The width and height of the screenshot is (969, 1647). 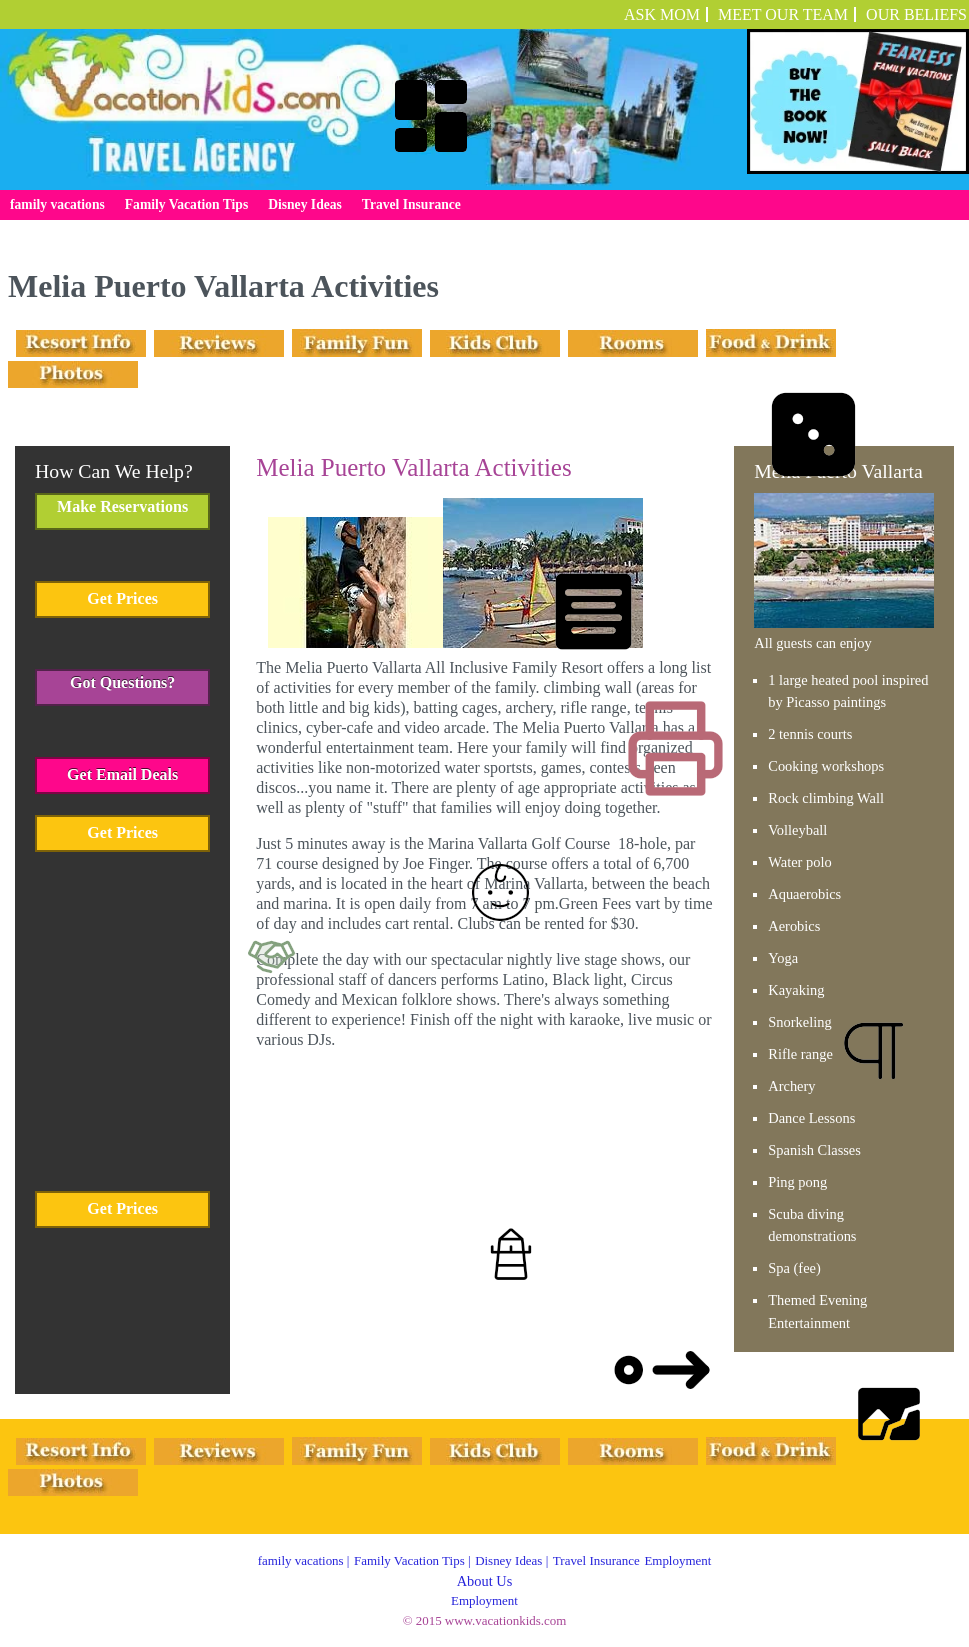 I want to click on access the dashboard overview, so click(x=431, y=116).